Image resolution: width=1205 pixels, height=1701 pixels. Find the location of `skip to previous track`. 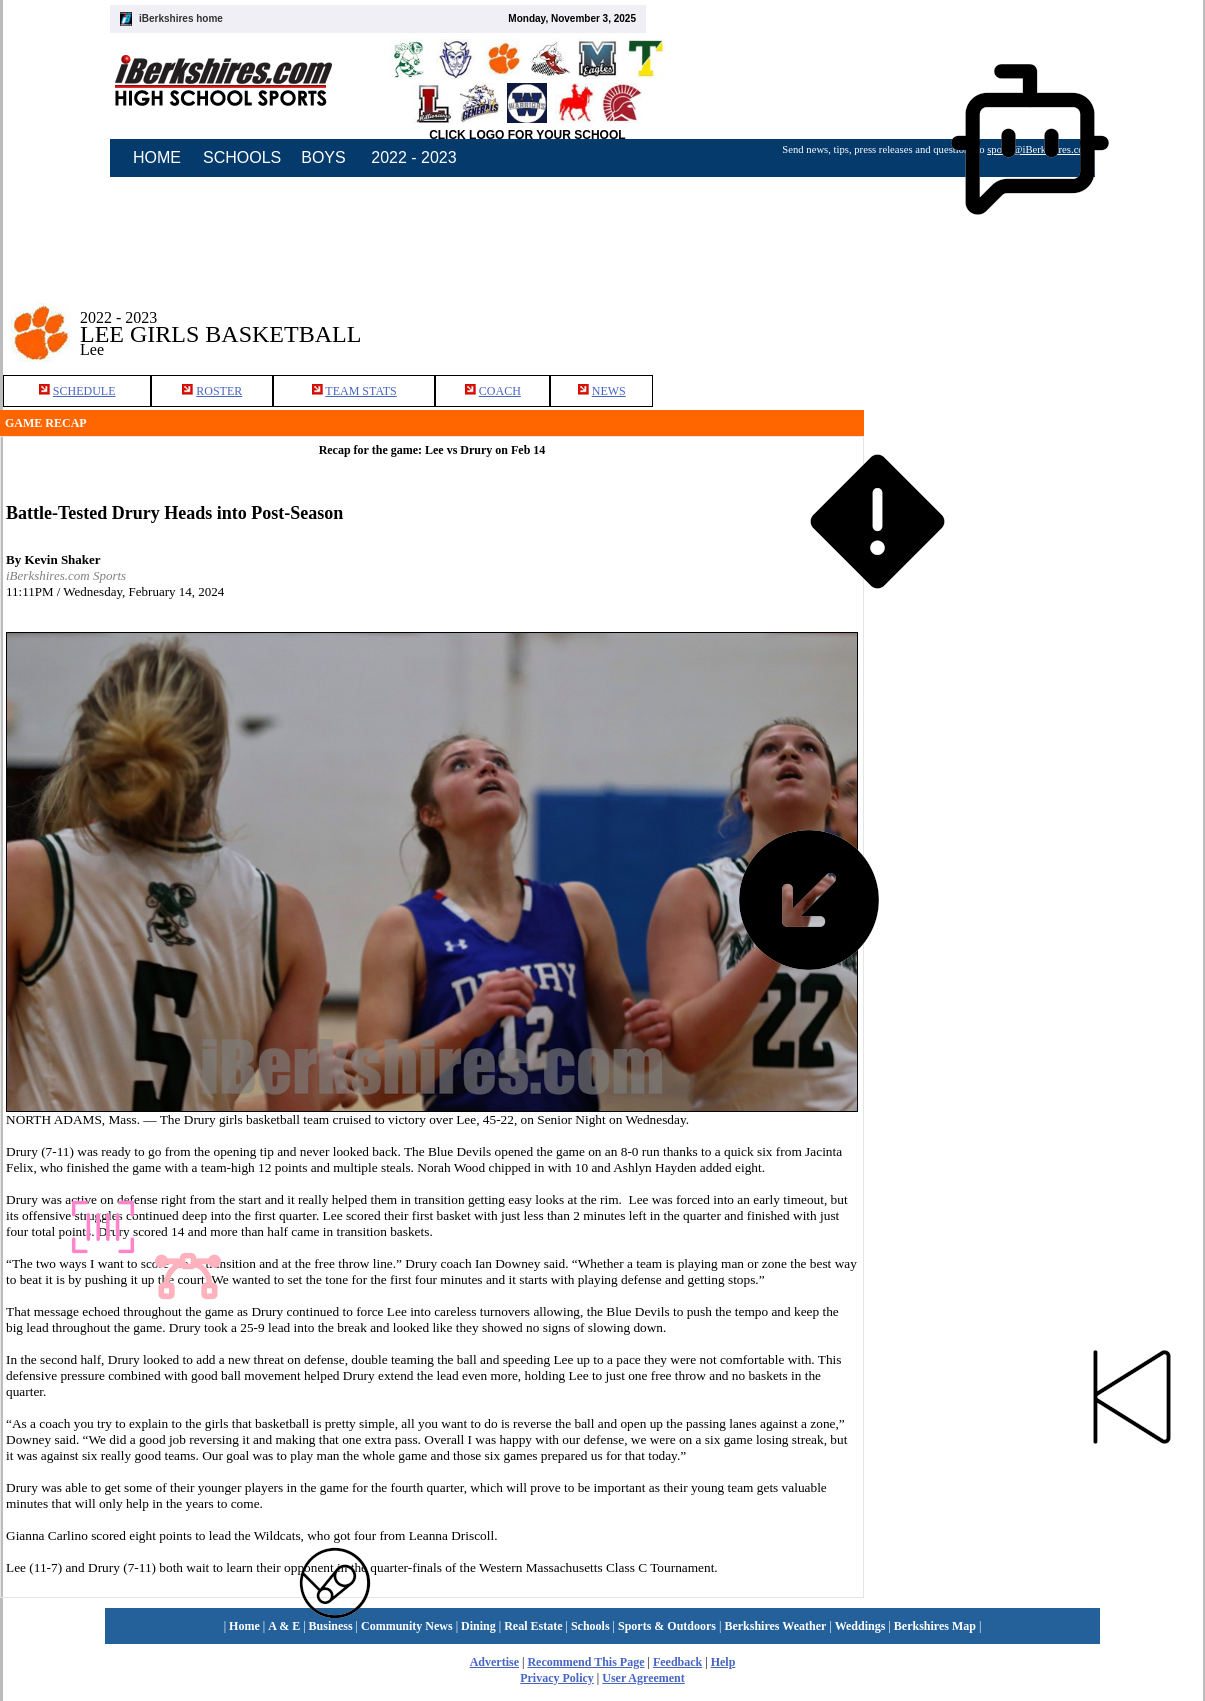

skip to previous track is located at coordinates (1132, 1397).